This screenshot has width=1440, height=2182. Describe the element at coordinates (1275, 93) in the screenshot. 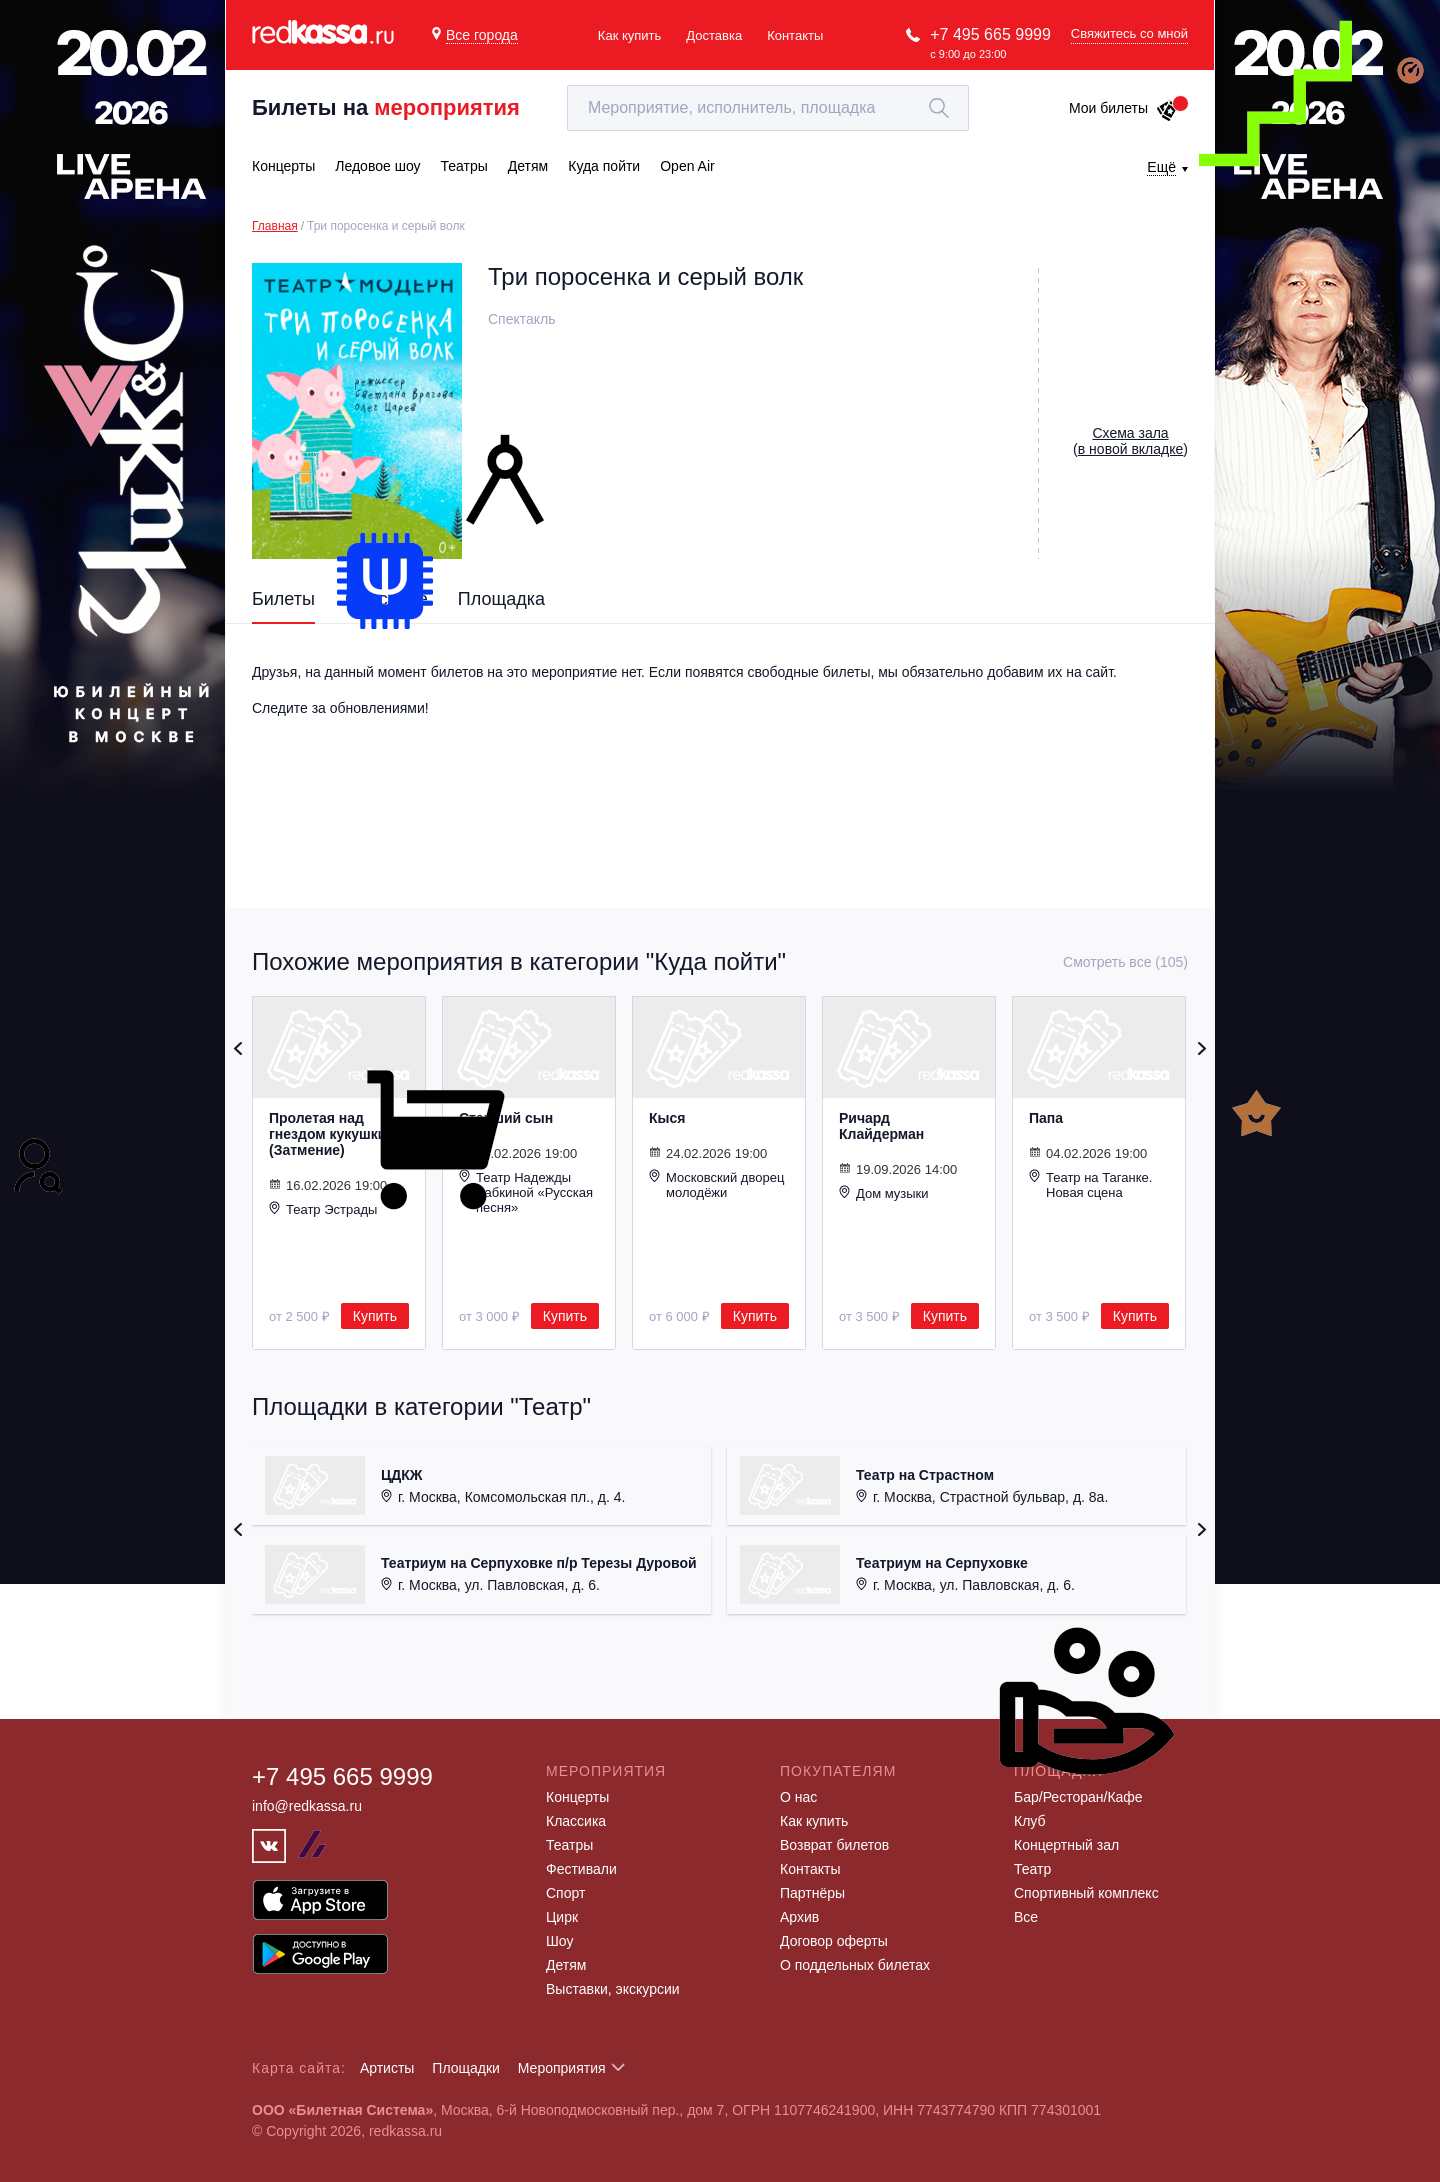

I see `open the FutureLearn online learning platform` at that location.